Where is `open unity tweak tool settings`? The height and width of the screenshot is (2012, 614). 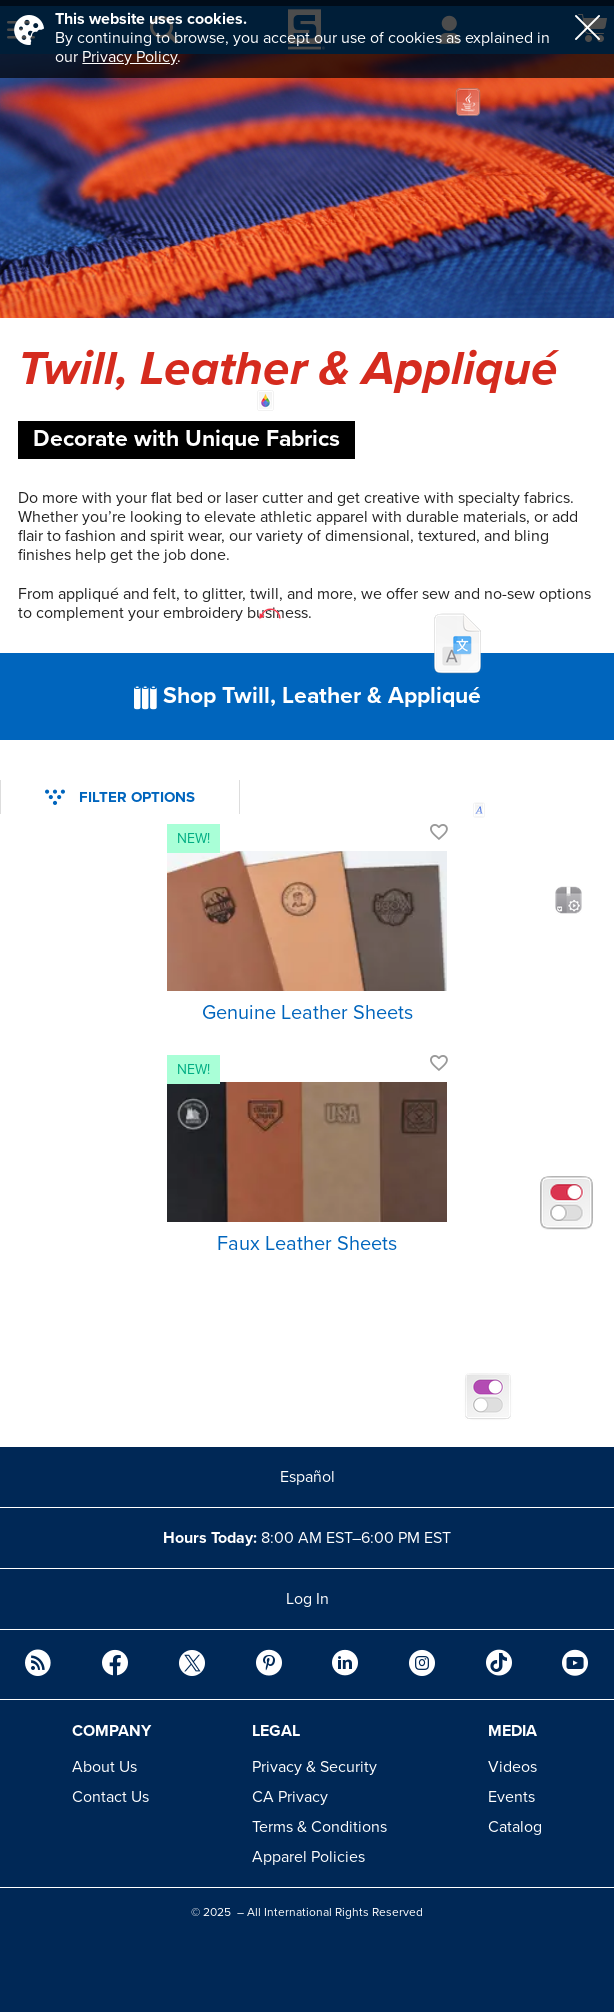
open unity tweak tool settings is located at coordinates (566, 1202).